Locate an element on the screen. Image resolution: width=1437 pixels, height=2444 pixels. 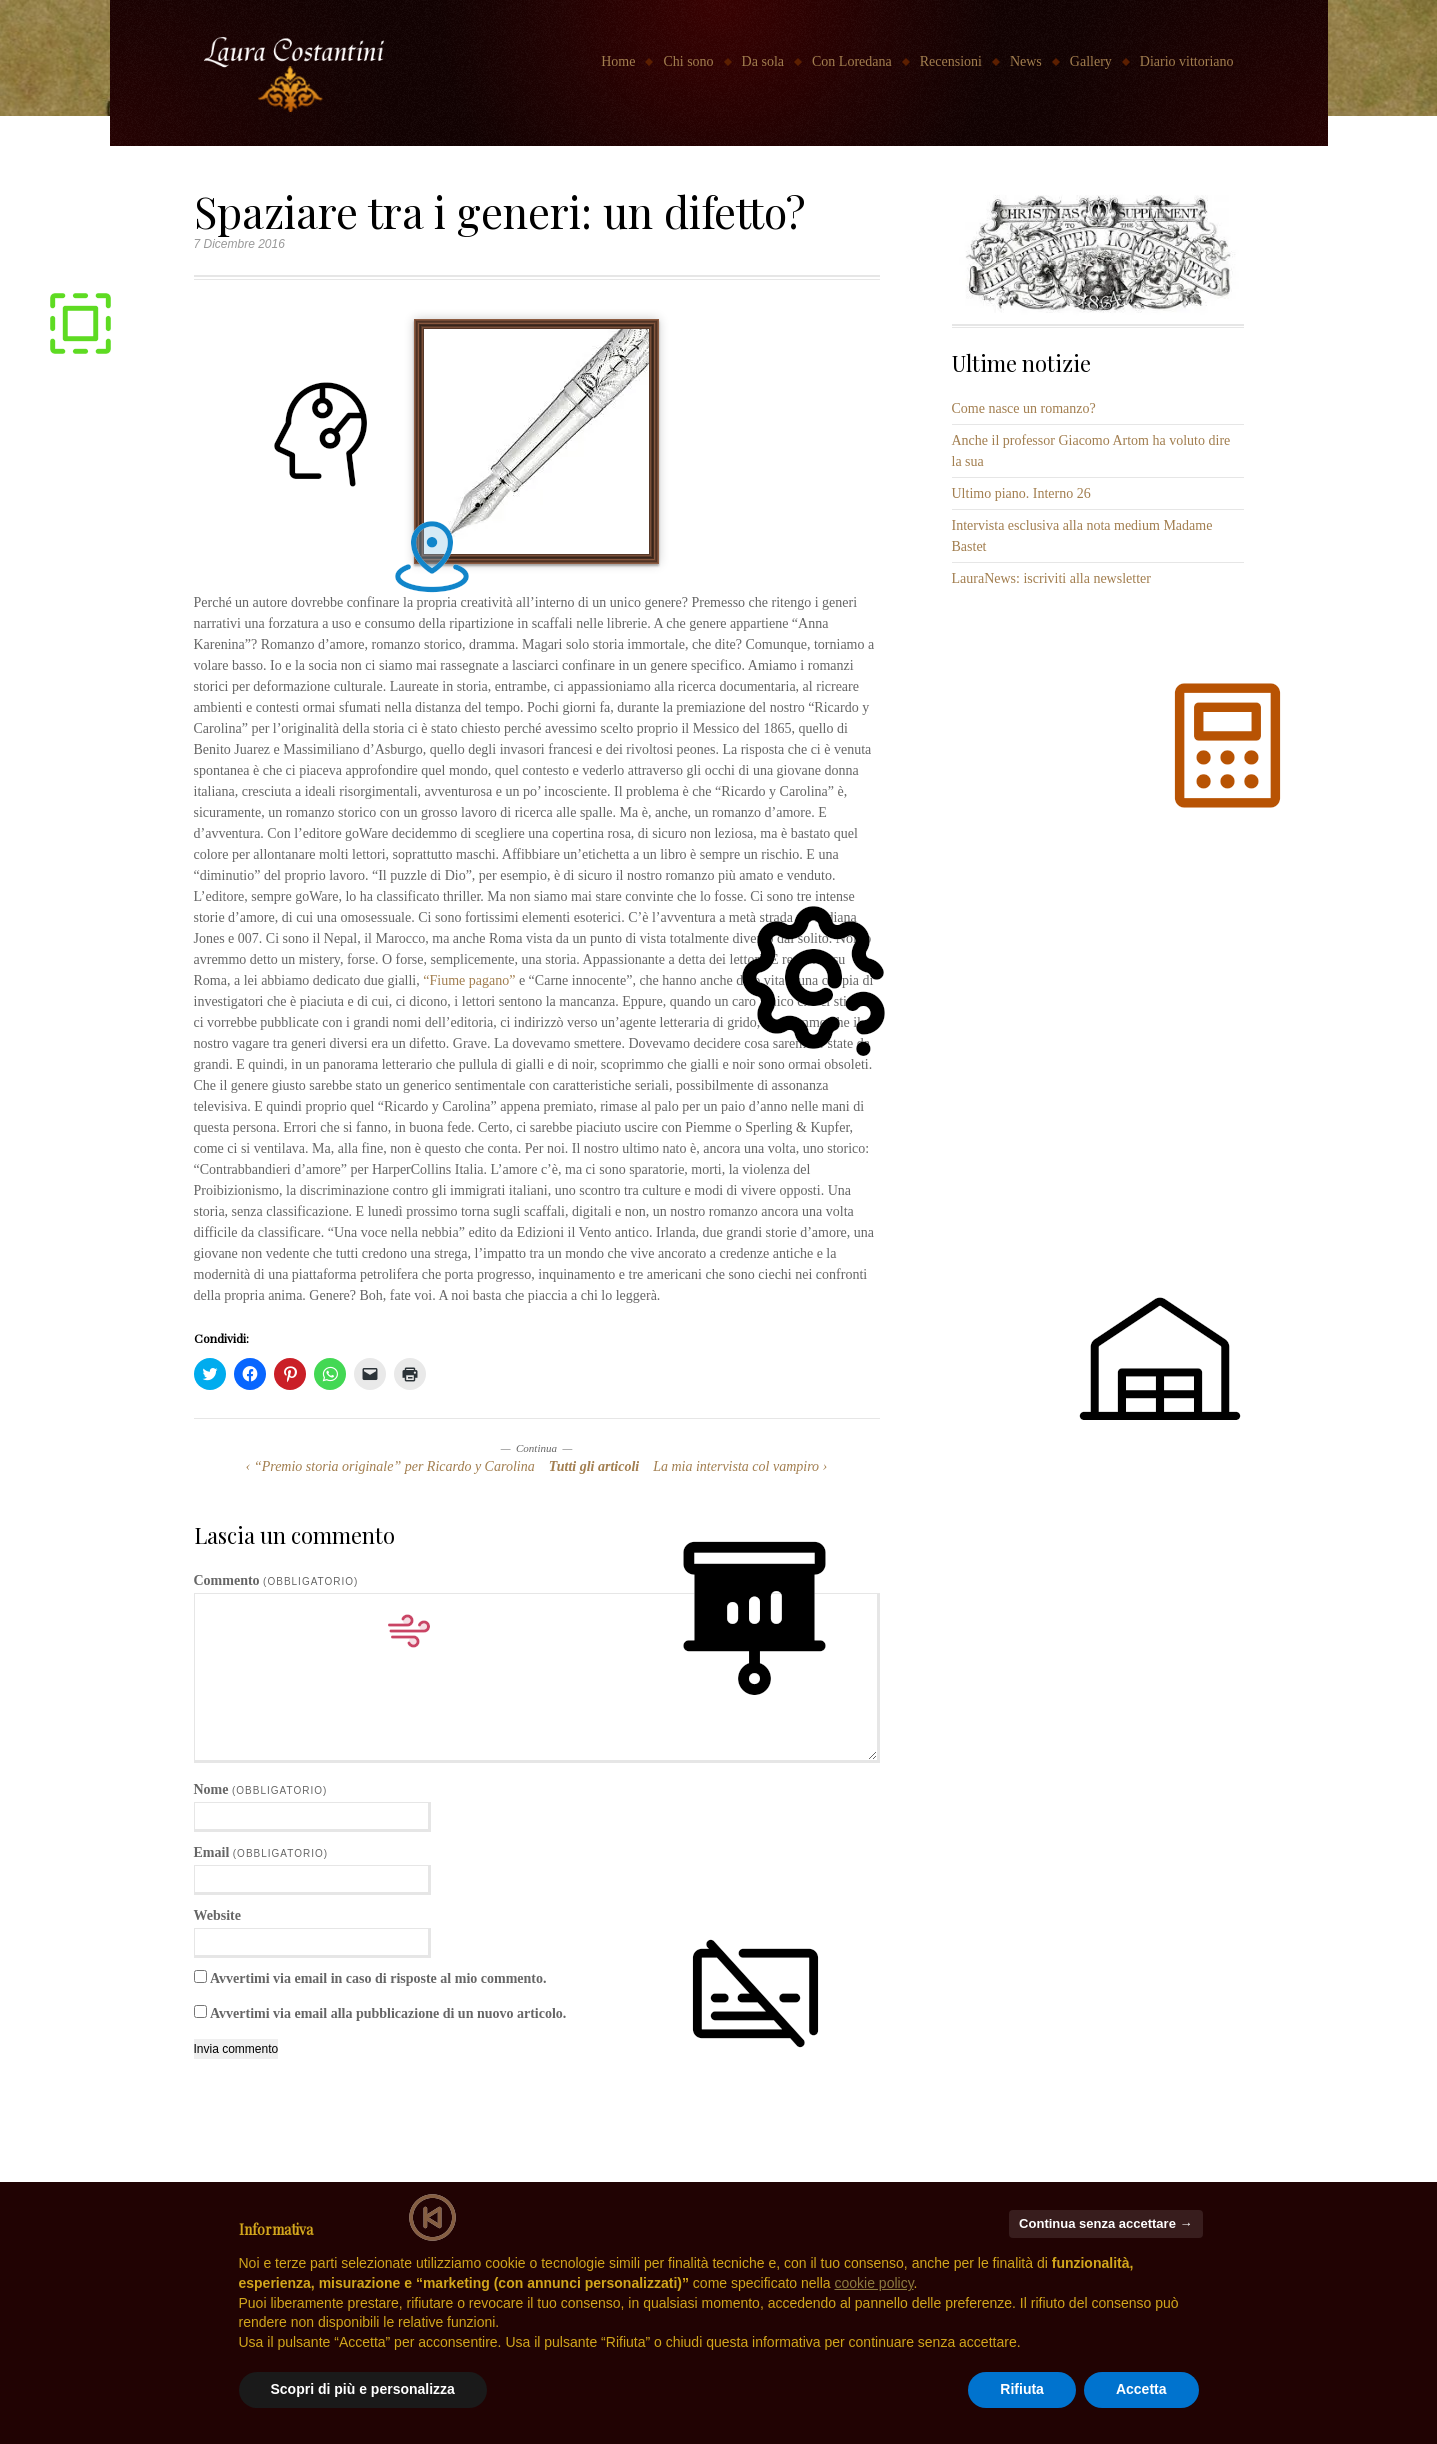
select all items in the current view is located at coordinates (80, 323).